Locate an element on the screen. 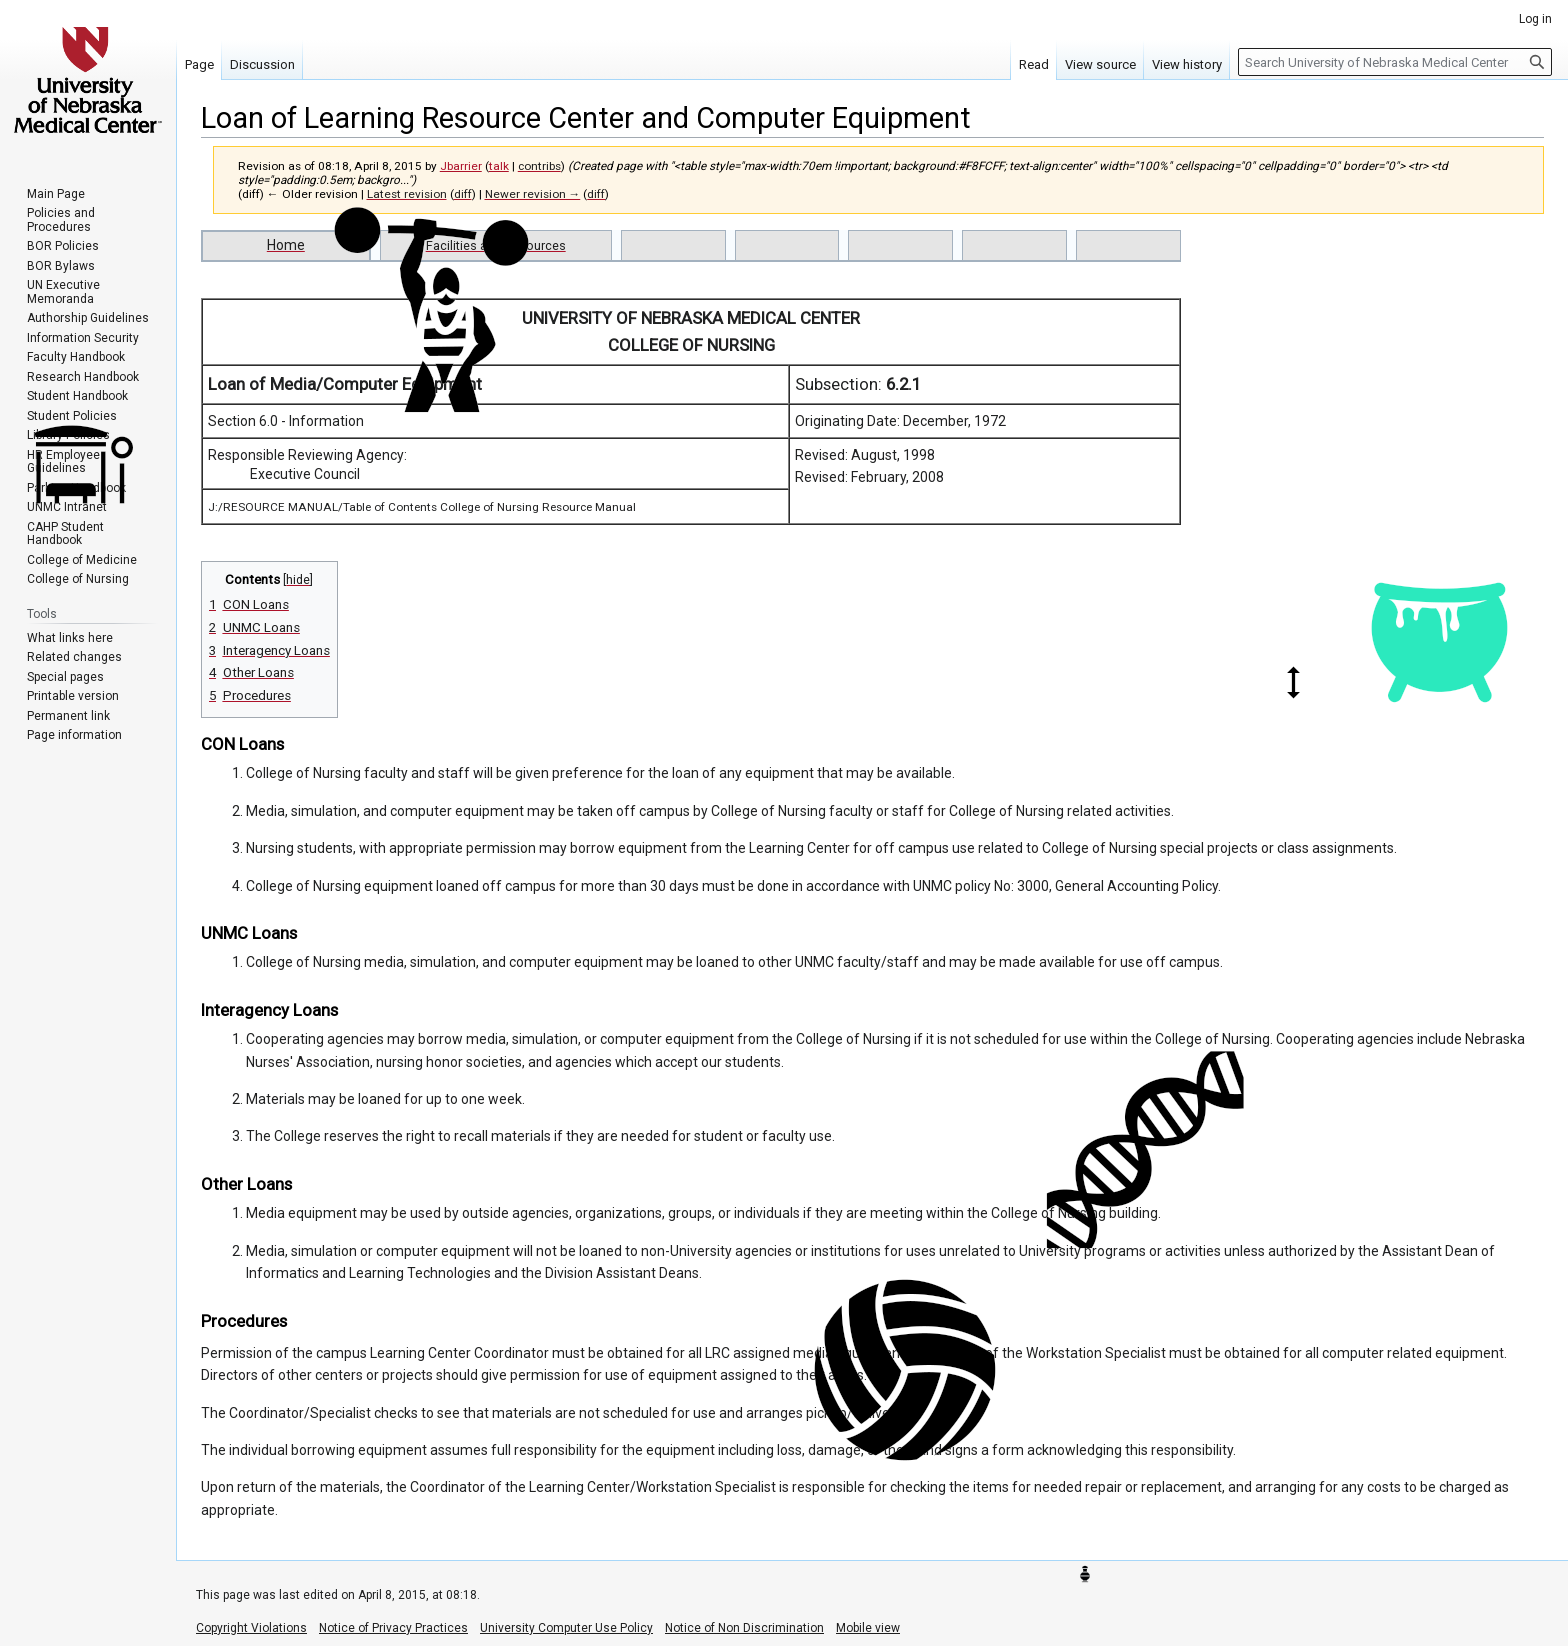 Image resolution: width=1568 pixels, height=1646 pixels. access genetic or DNA-related information is located at coordinates (1145, 1150).